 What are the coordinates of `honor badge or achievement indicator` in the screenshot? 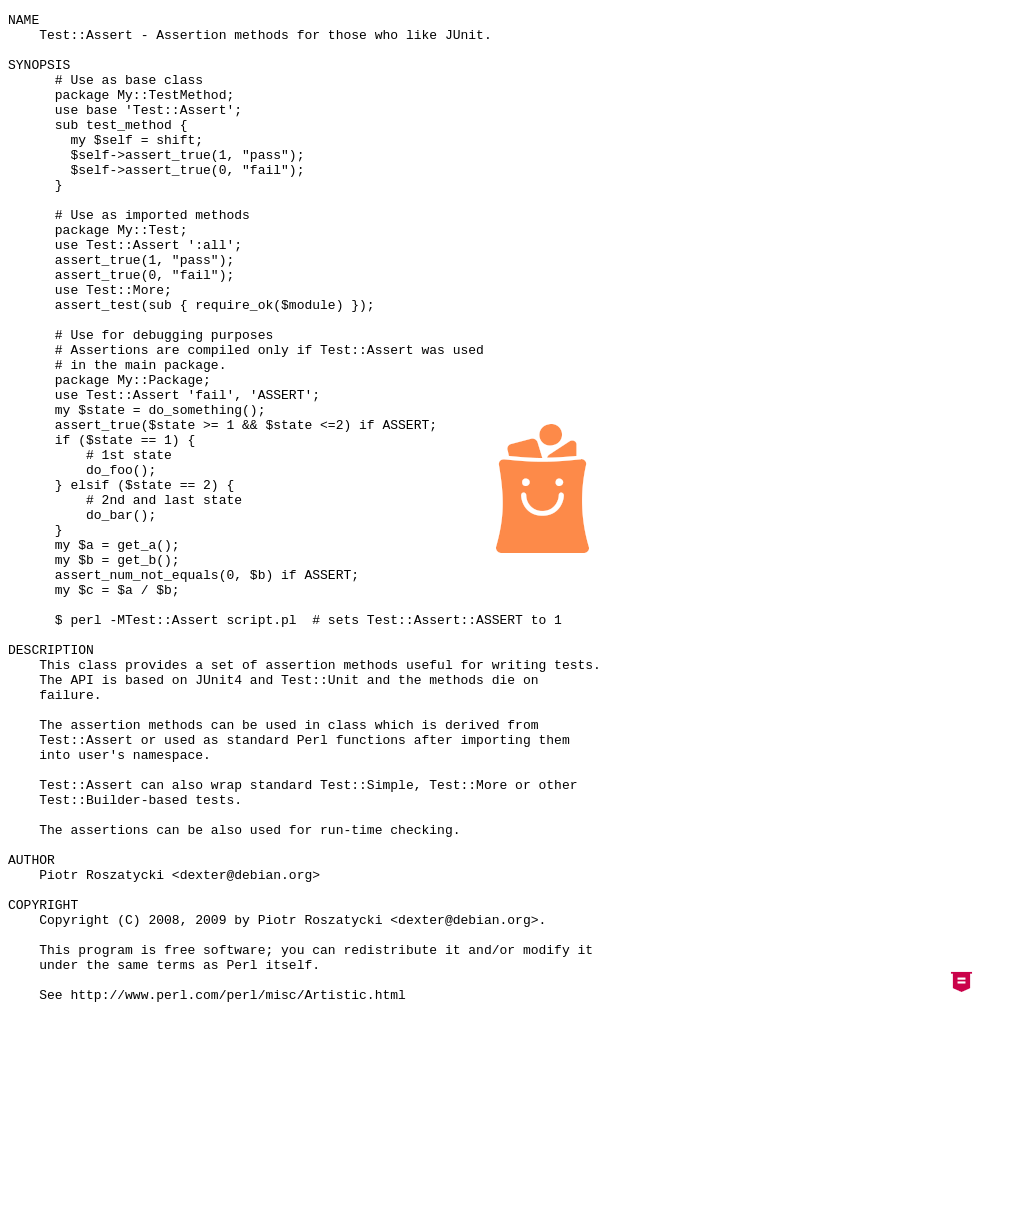 It's located at (961, 981).